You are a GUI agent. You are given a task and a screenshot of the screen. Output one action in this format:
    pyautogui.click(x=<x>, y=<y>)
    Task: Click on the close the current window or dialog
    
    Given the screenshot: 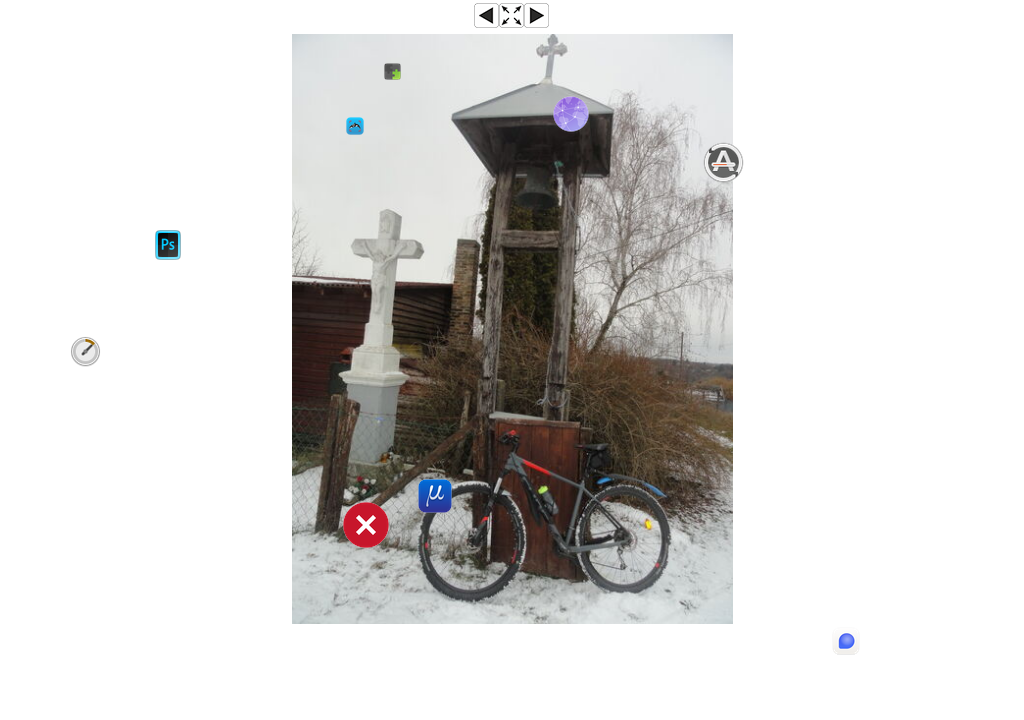 What is the action you would take?
    pyautogui.click(x=366, y=525)
    